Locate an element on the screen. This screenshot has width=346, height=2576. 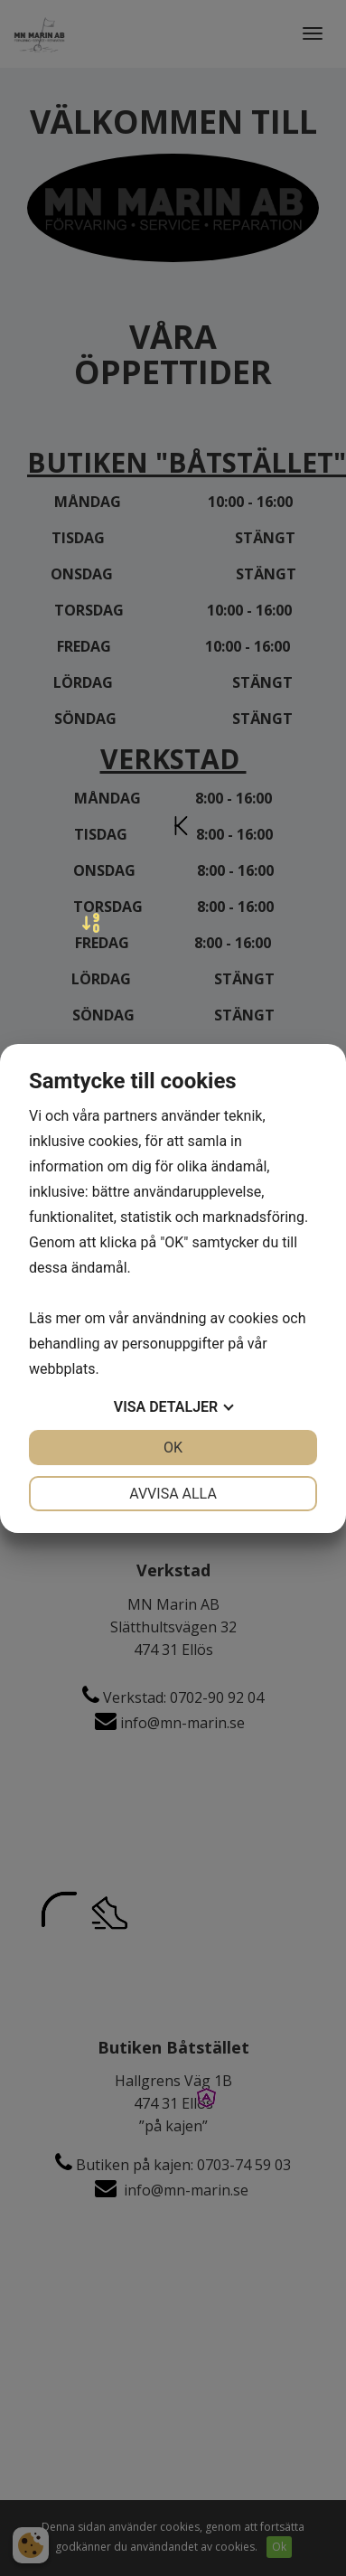
apply rounded corner radius to element is located at coordinates (59, 1909).